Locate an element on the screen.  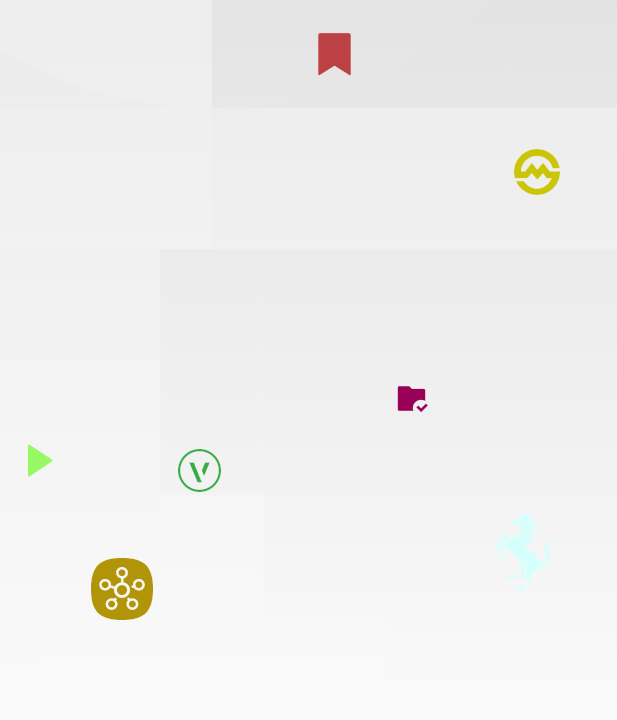
shanghai metro official app or website is located at coordinates (537, 172).